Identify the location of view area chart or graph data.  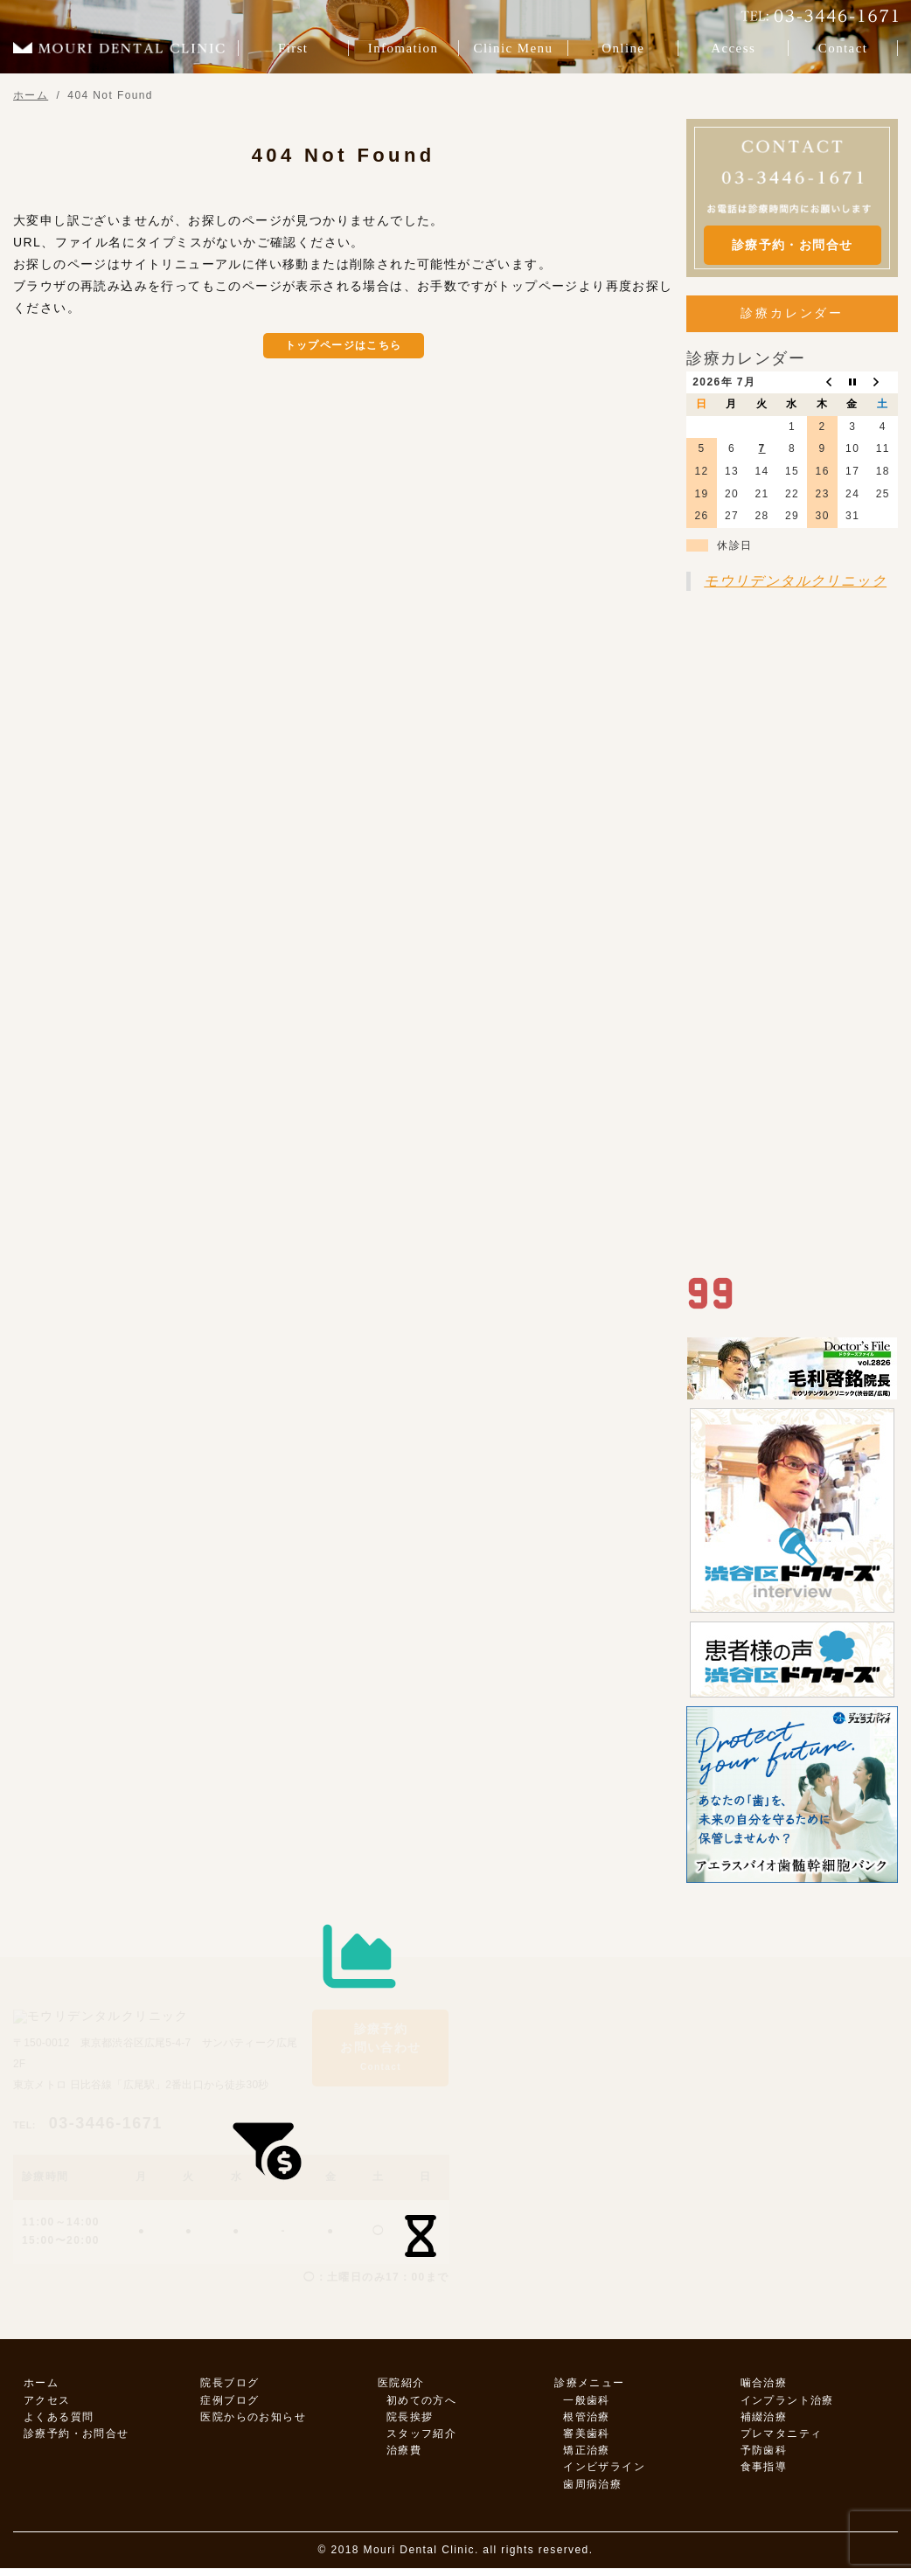
(359, 1956).